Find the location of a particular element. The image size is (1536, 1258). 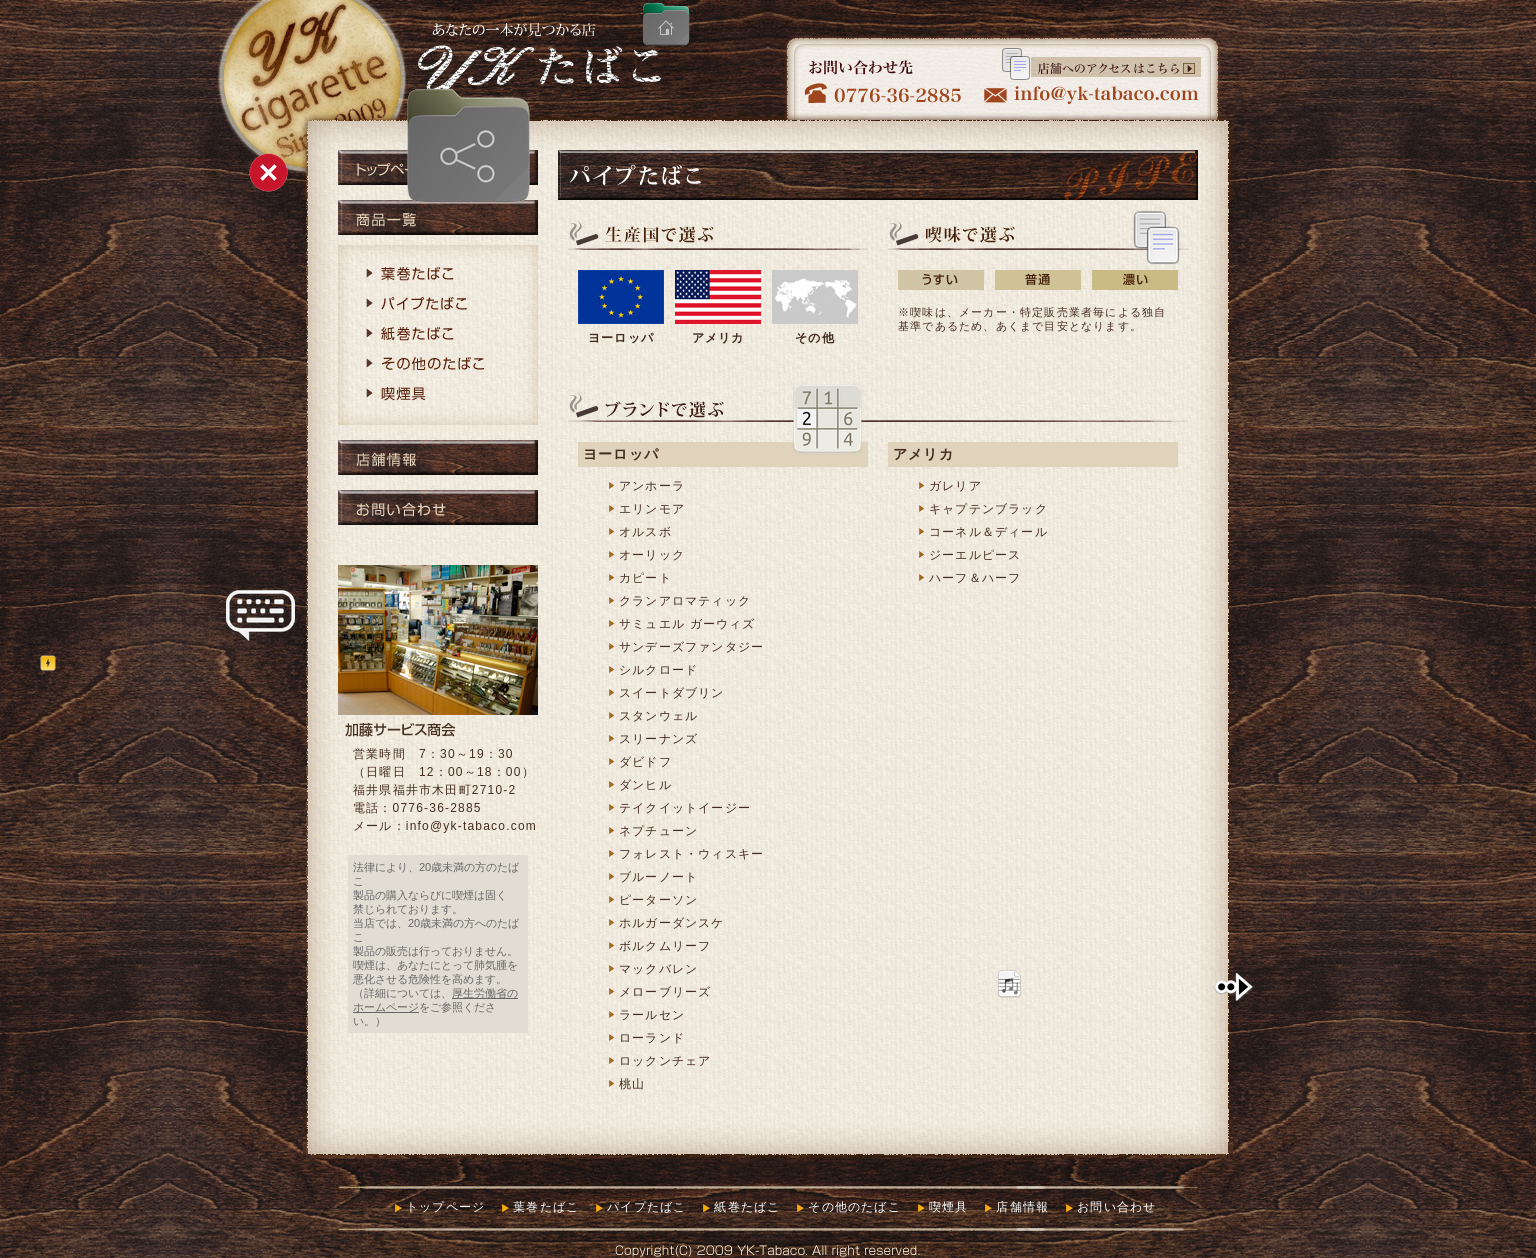

access your public shared folder is located at coordinates (468, 145).